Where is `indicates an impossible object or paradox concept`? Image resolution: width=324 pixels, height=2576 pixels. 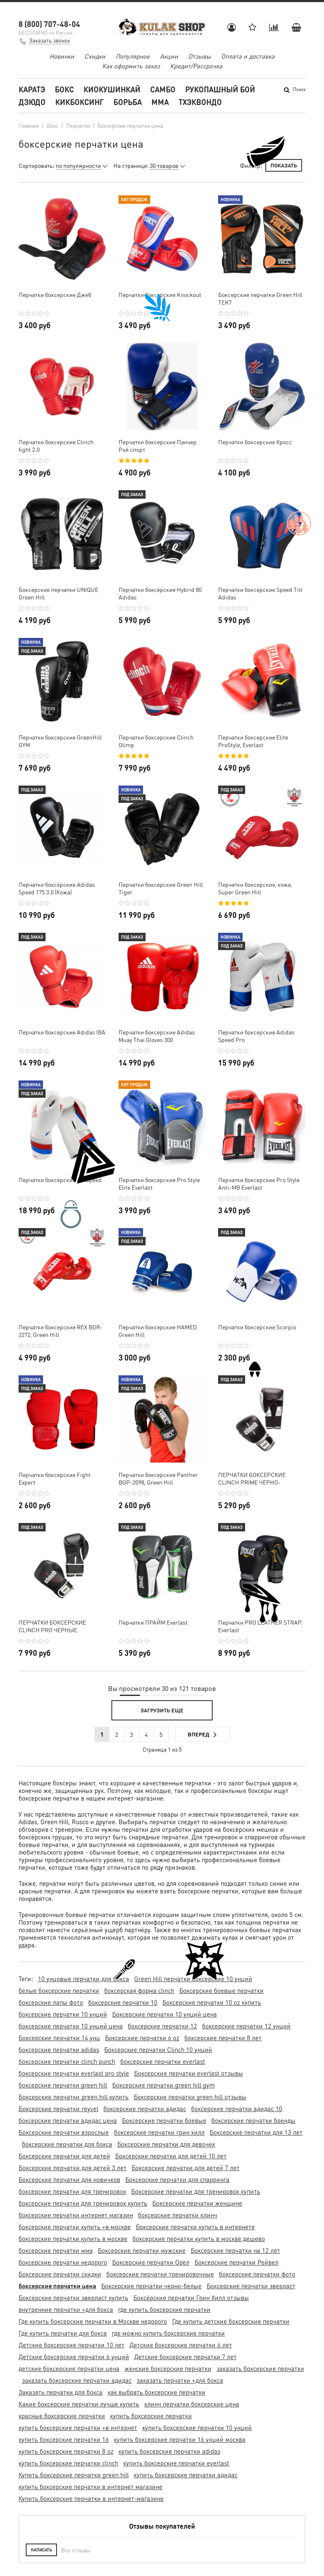
indicates an impossible object or paradox concept is located at coordinates (93, 1161).